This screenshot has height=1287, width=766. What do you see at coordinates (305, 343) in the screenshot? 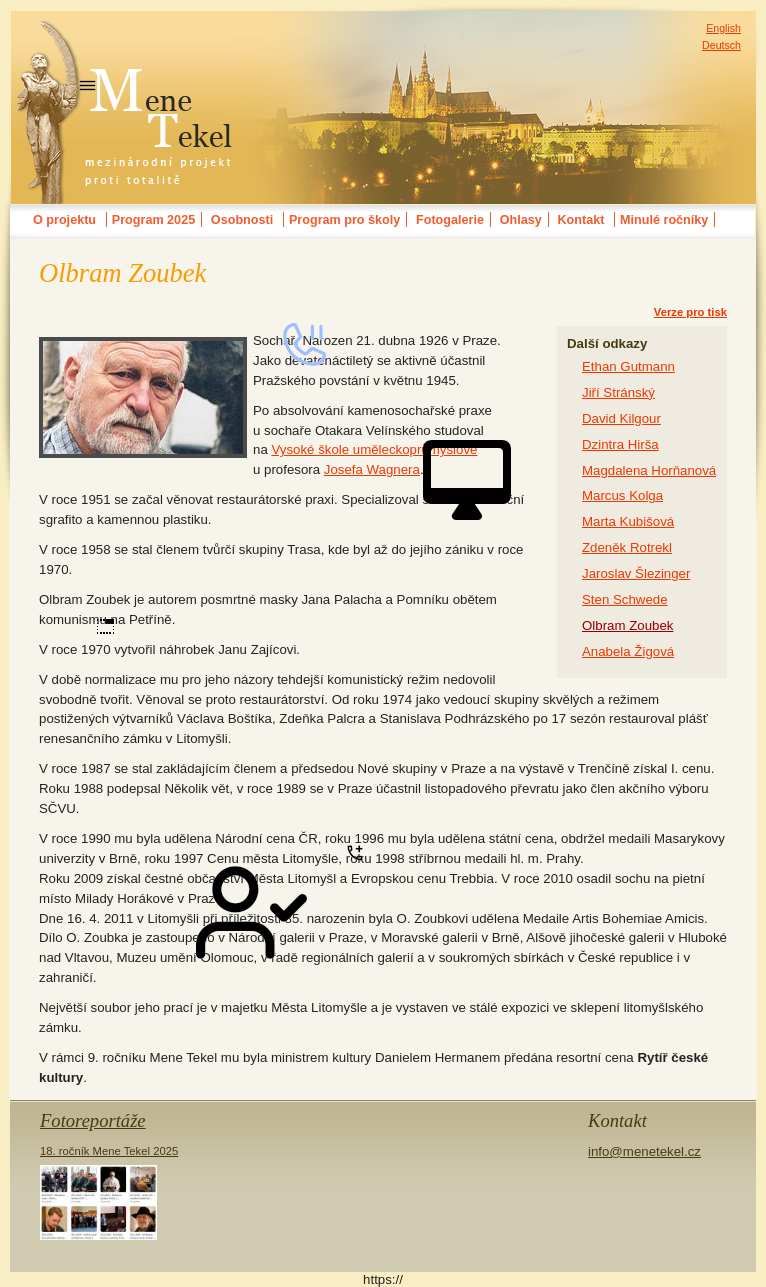
I see `put current call on hold` at bounding box center [305, 343].